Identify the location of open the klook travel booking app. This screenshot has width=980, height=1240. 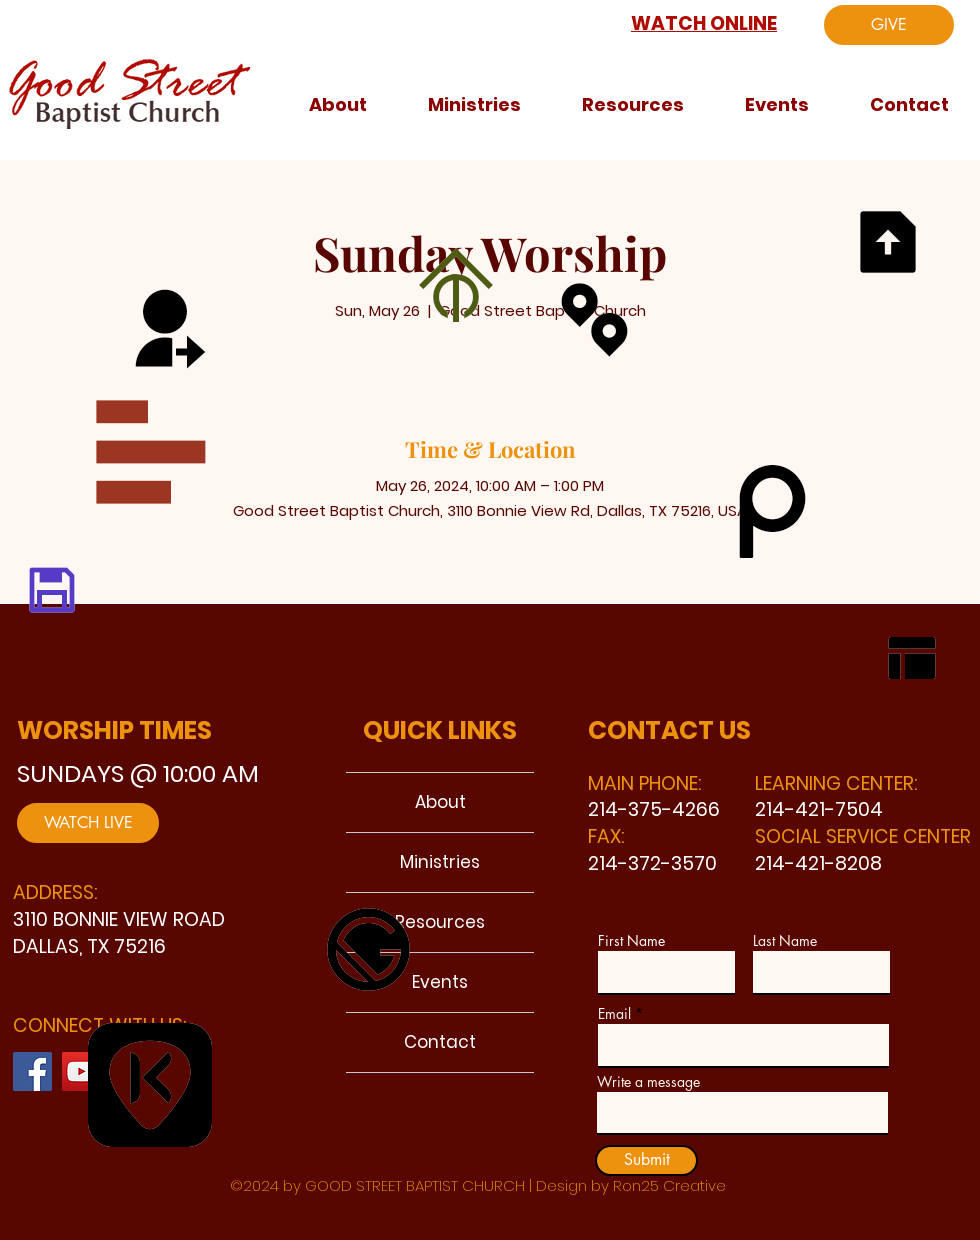
(150, 1085).